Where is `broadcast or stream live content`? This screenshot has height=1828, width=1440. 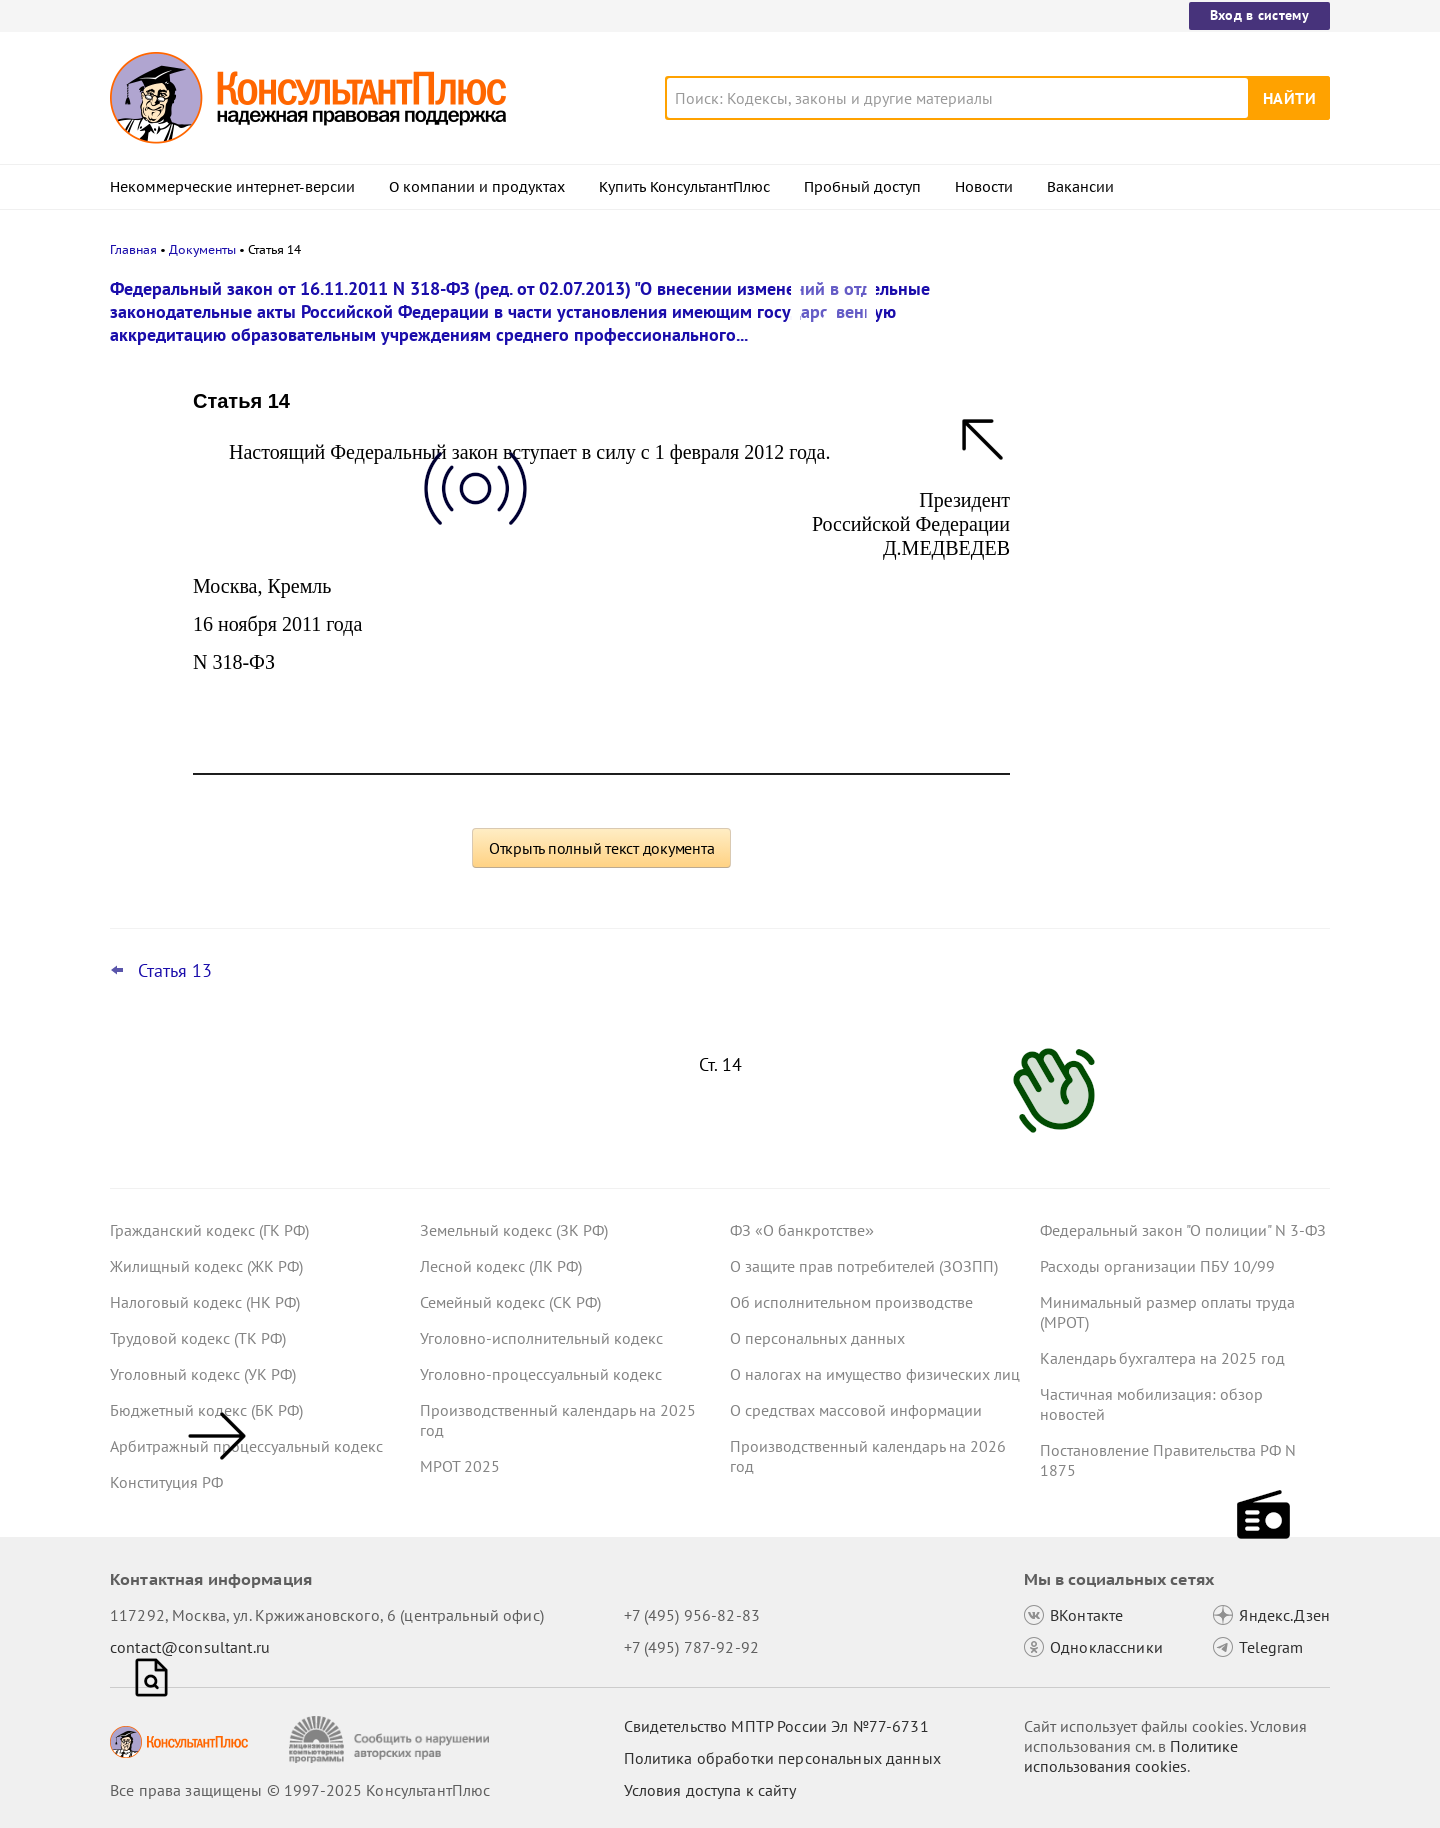
broadcast or stream live content is located at coordinates (475, 488).